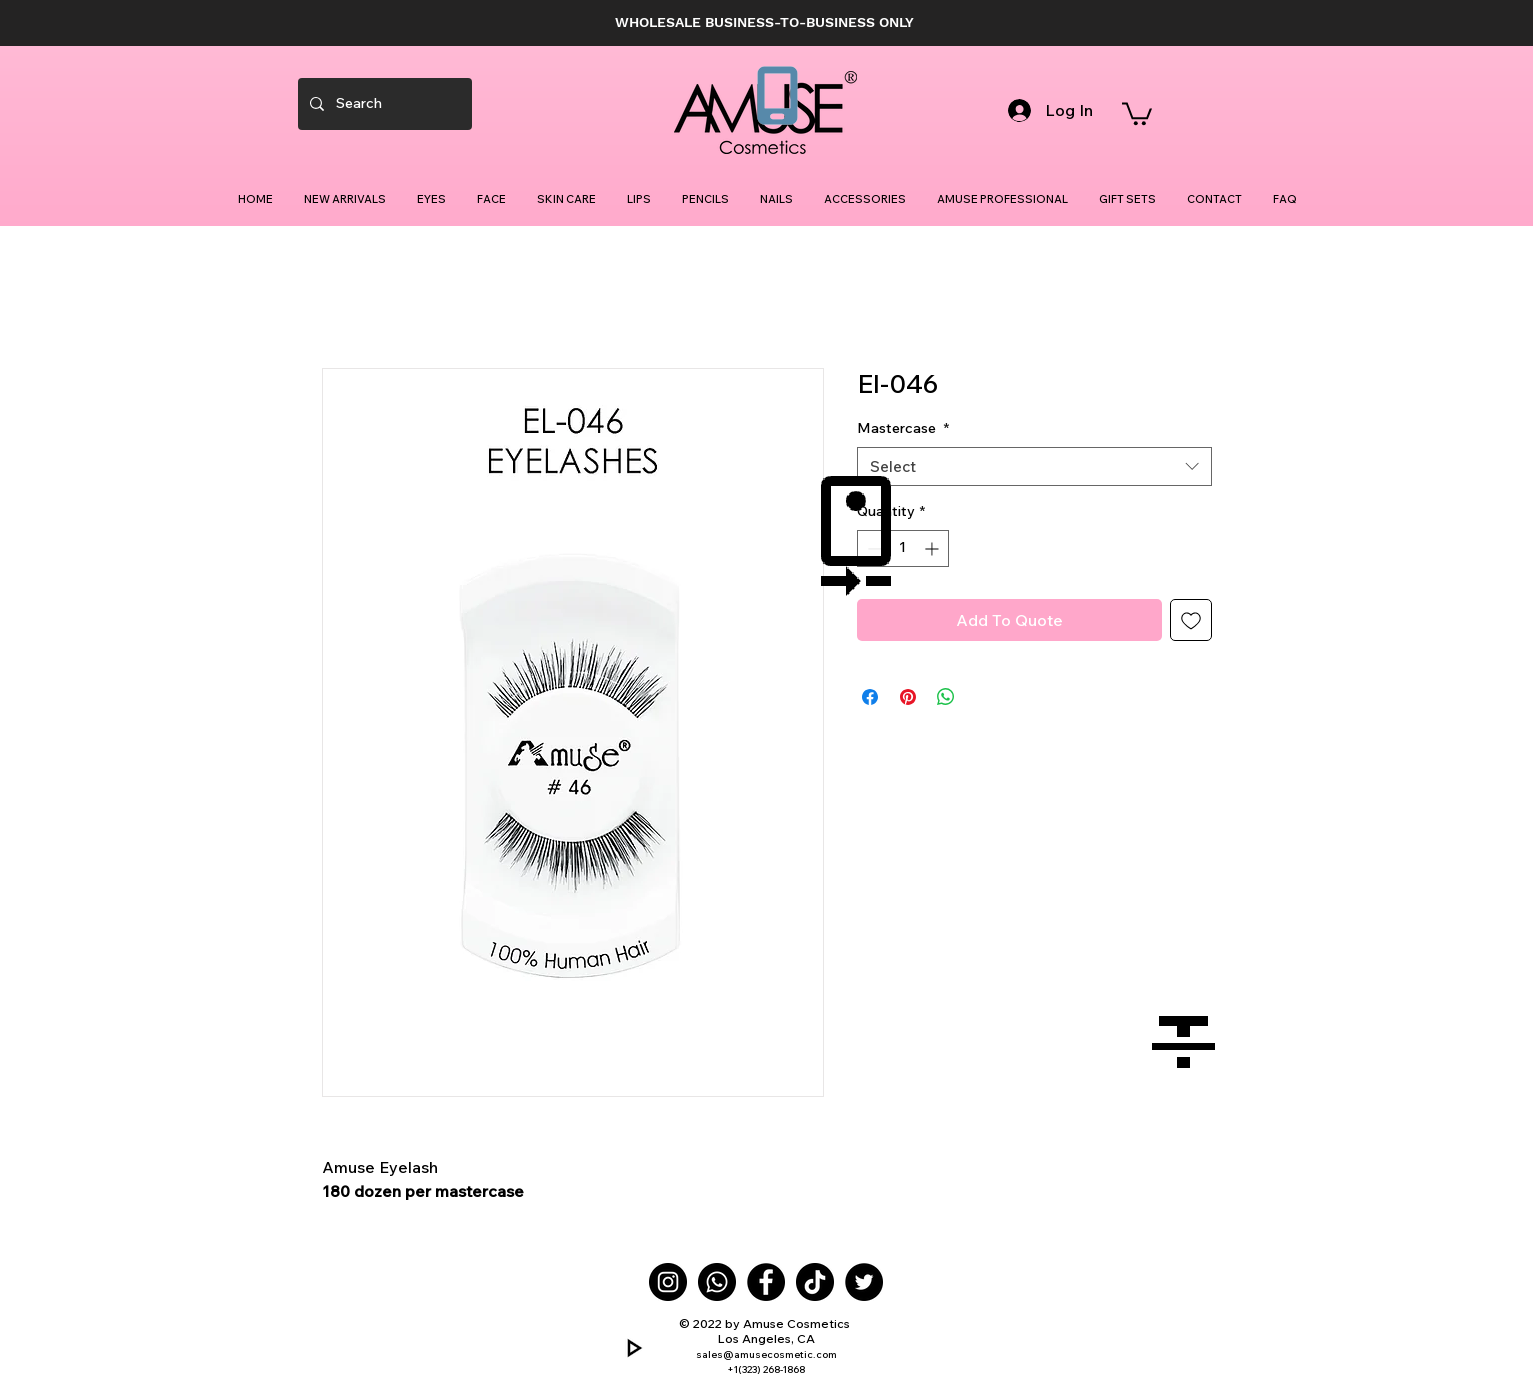  What do you see at coordinates (856, 536) in the screenshot?
I see `switch to rear camera` at bounding box center [856, 536].